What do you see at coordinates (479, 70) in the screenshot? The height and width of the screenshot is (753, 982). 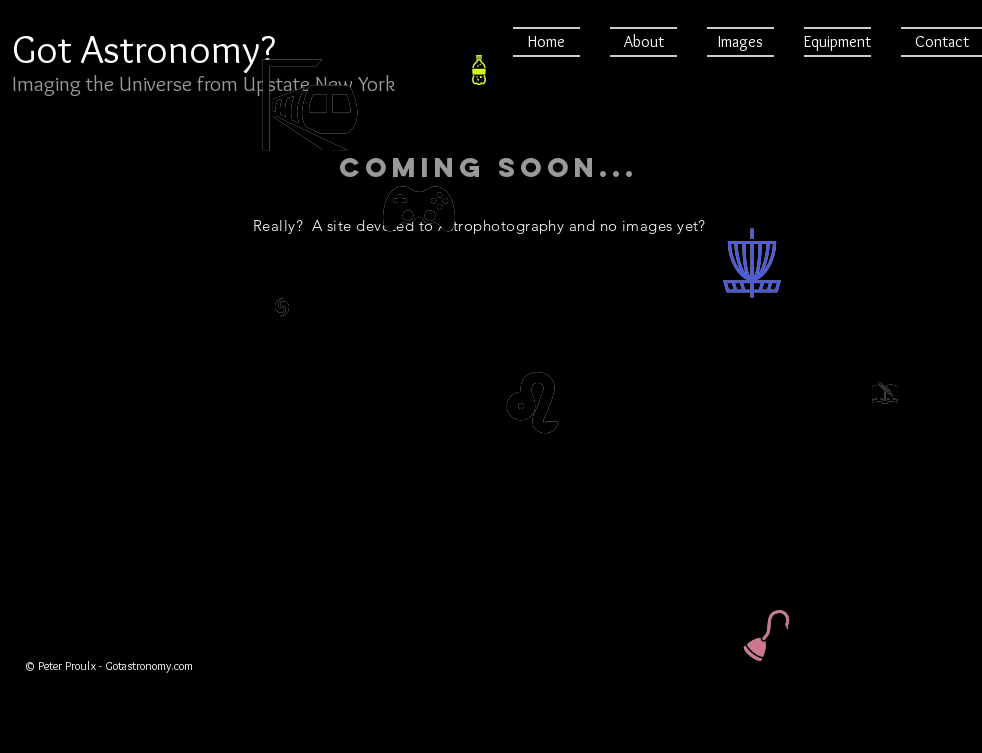 I see `select a beverage or drink item` at bounding box center [479, 70].